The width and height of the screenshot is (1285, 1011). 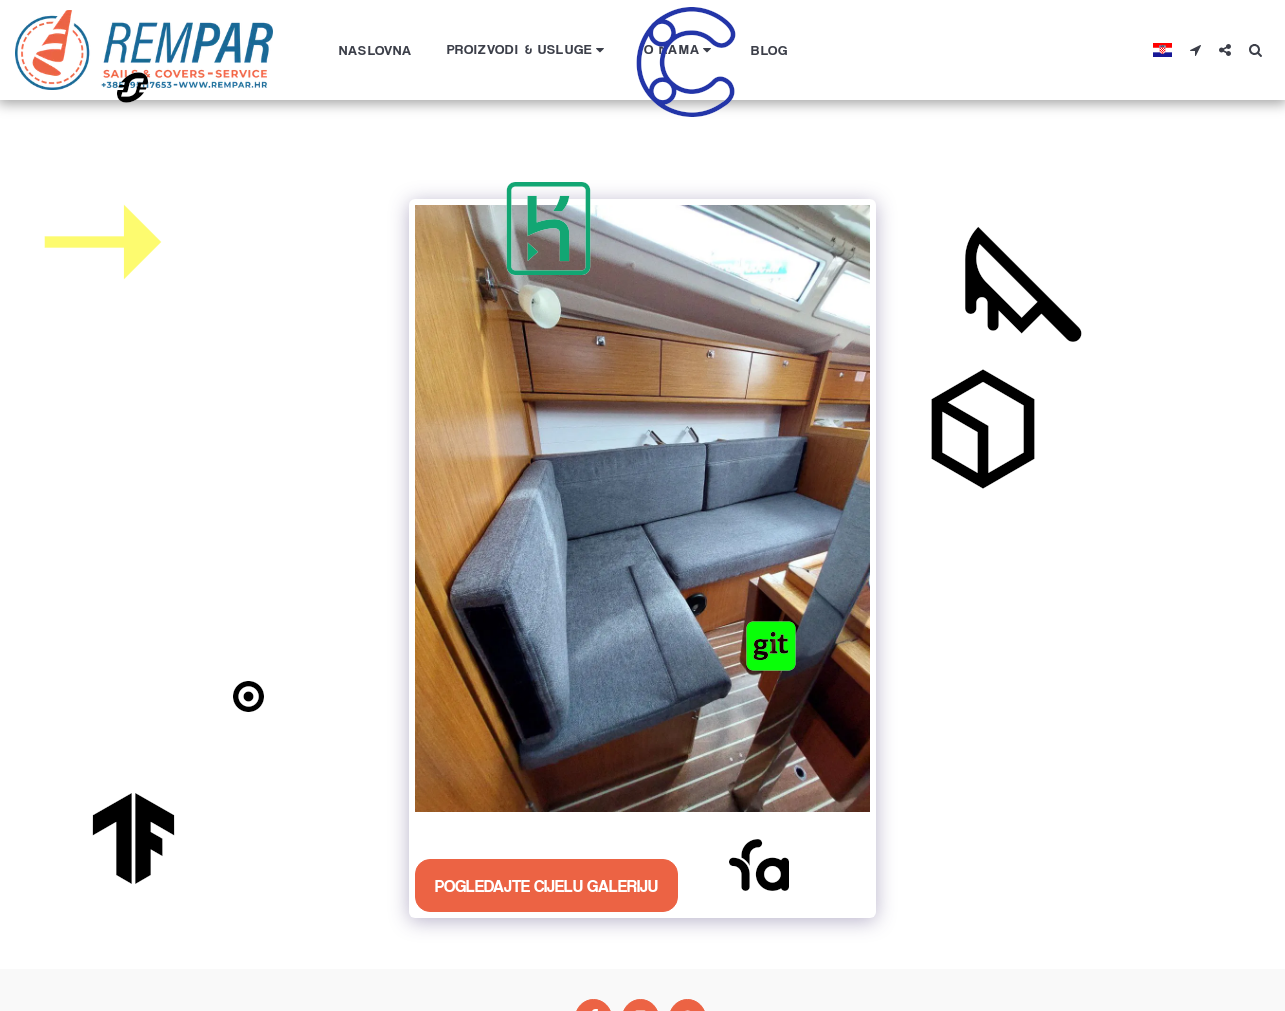 I want to click on Target store logo, so click(x=248, y=696).